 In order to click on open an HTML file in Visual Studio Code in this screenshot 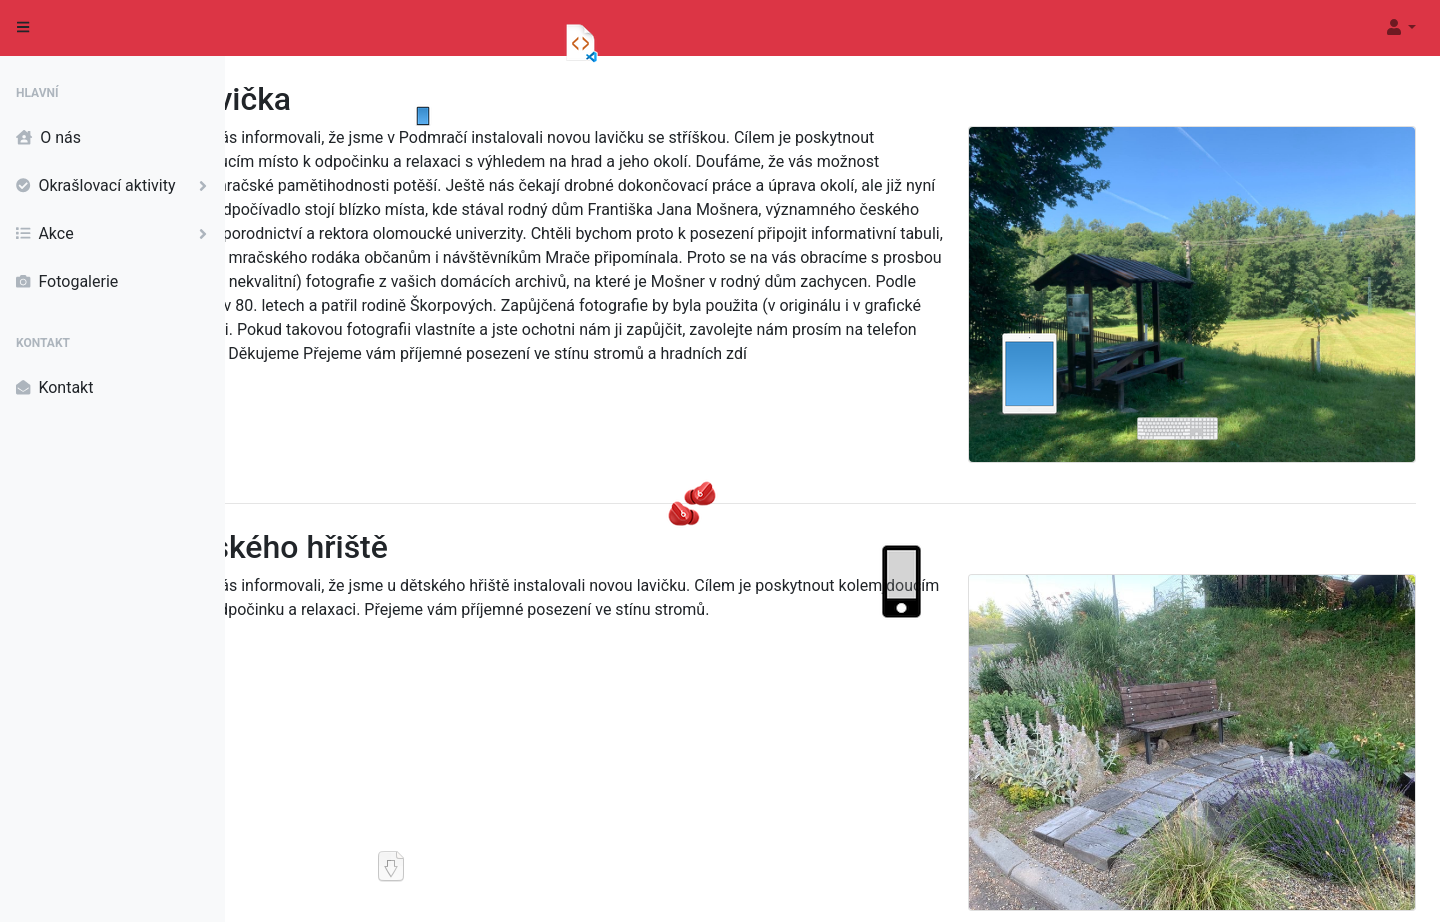, I will do `click(580, 43)`.